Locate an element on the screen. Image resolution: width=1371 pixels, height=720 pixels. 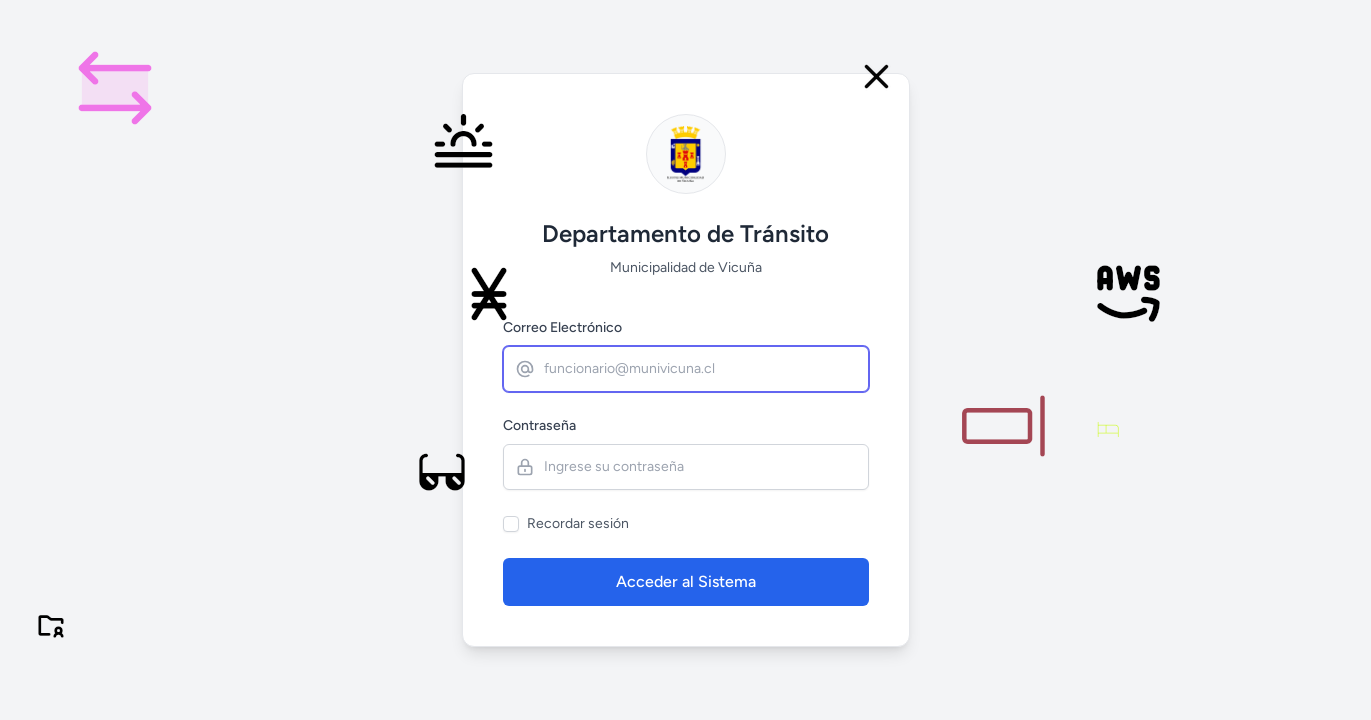
access Amazon Web Services console is located at coordinates (1128, 290).